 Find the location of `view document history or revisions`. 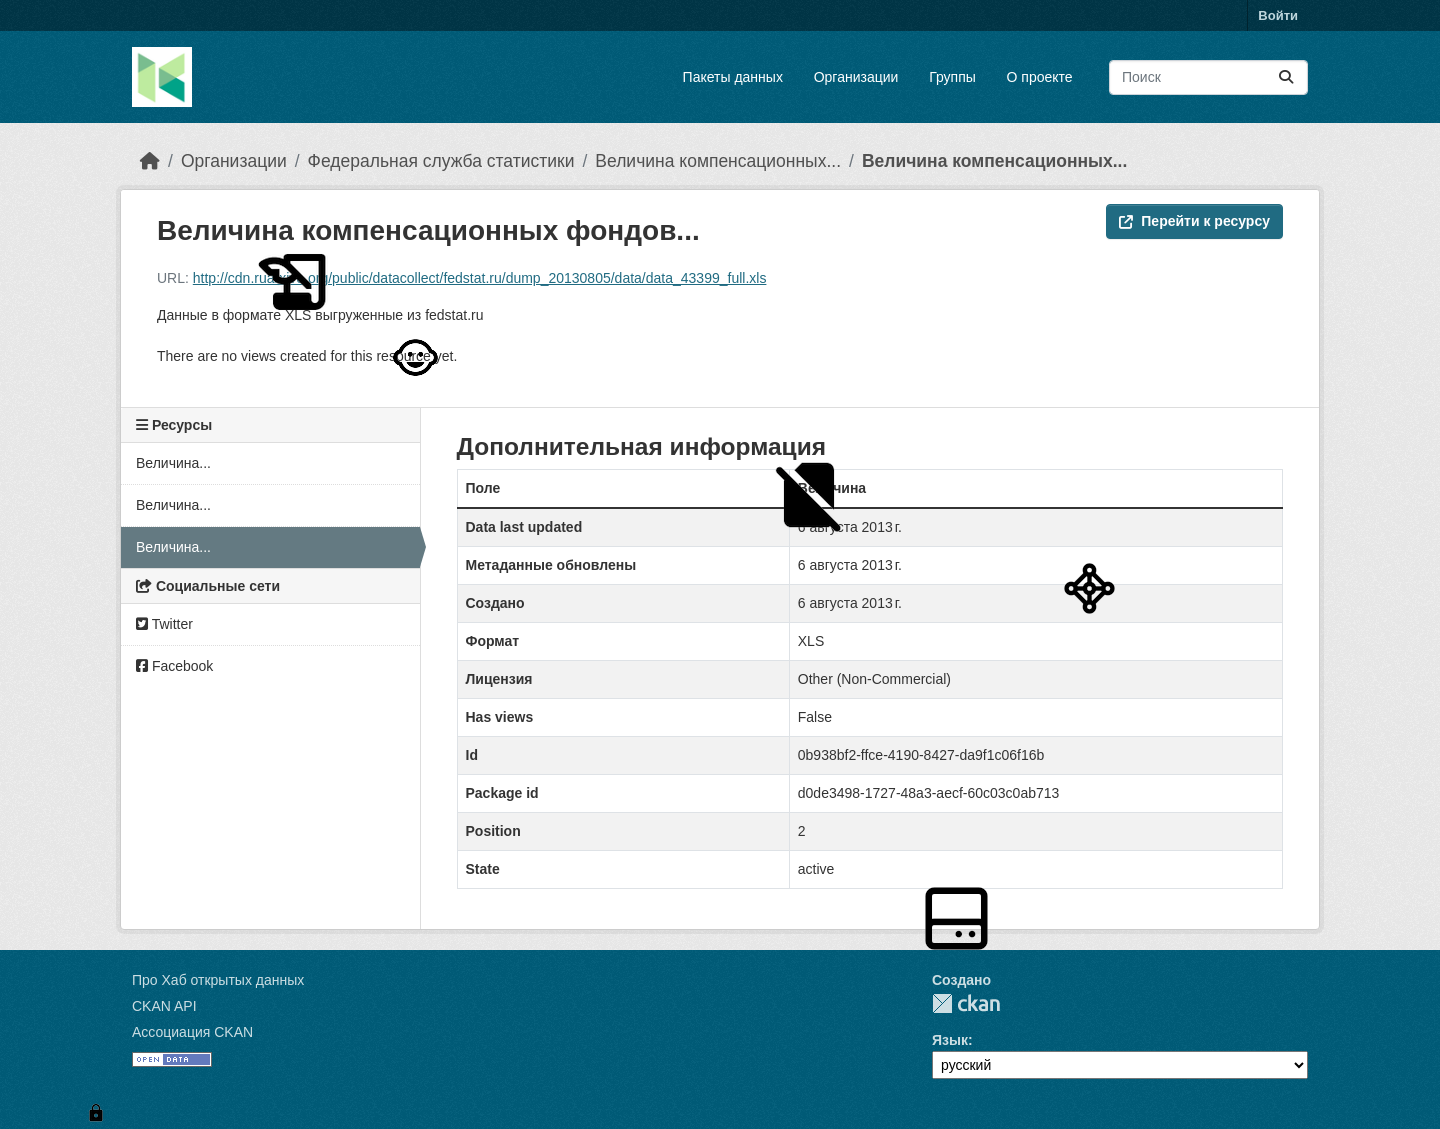

view document history or revisions is located at coordinates (294, 282).